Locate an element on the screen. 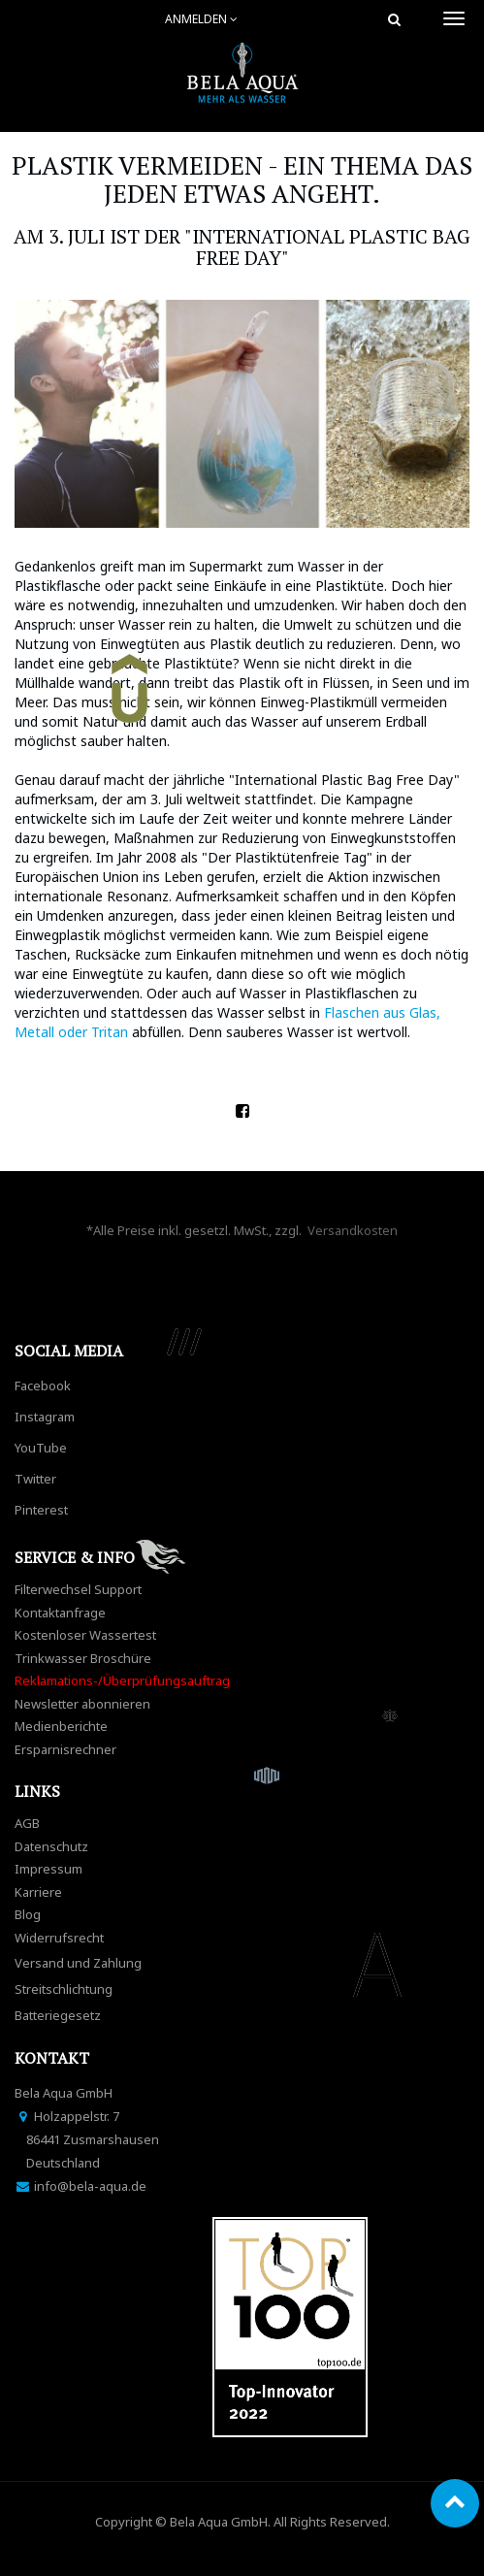 The image size is (484, 2576). open the what3words location app is located at coordinates (184, 1342).